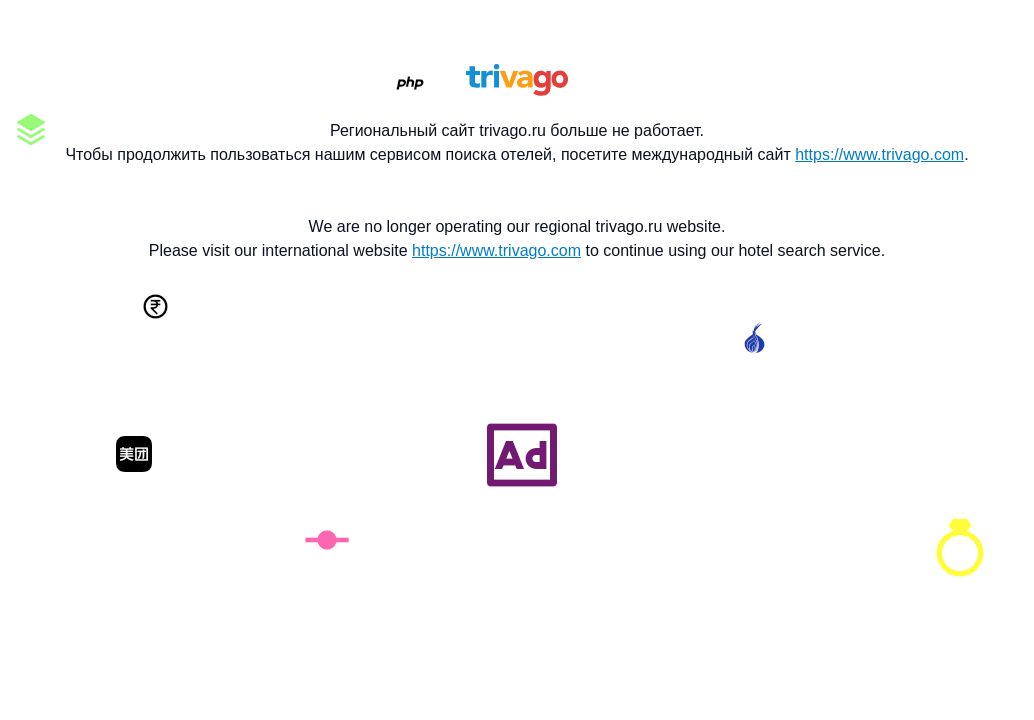 This screenshot has height=720, width=1034. Describe the element at coordinates (410, 84) in the screenshot. I see `indicates PHP programming language` at that location.